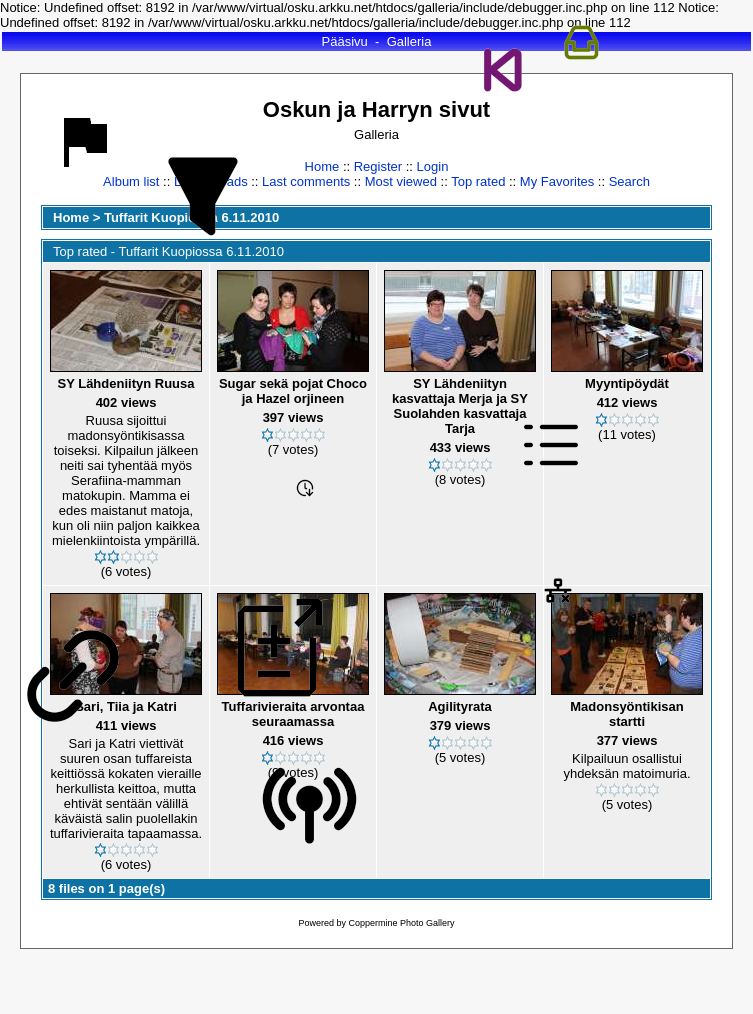 The width and height of the screenshot is (753, 1014). What do you see at coordinates (203, 192) in the screenshot?
I see `filter results or content` at bounding box center [203, 192].